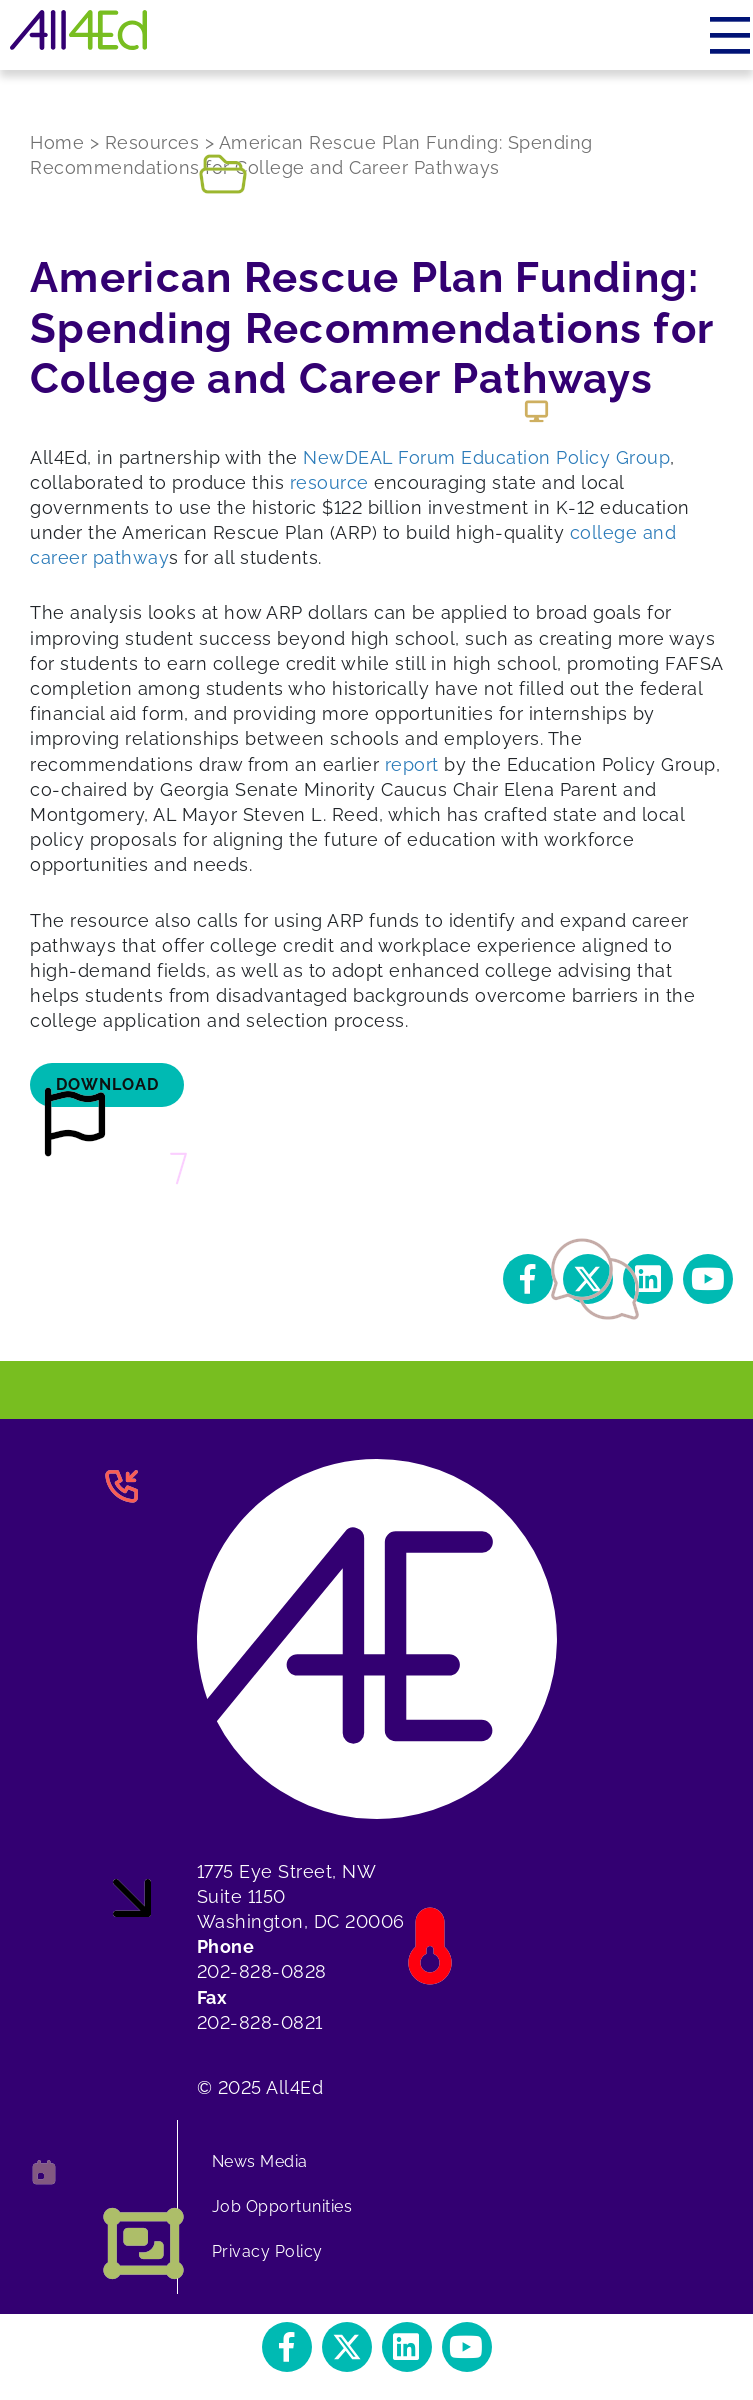 The image size is (753, 2400). Describe the element at coordinates (223, 174) in the screenshot. I see `view contents of an open folder` at that location.